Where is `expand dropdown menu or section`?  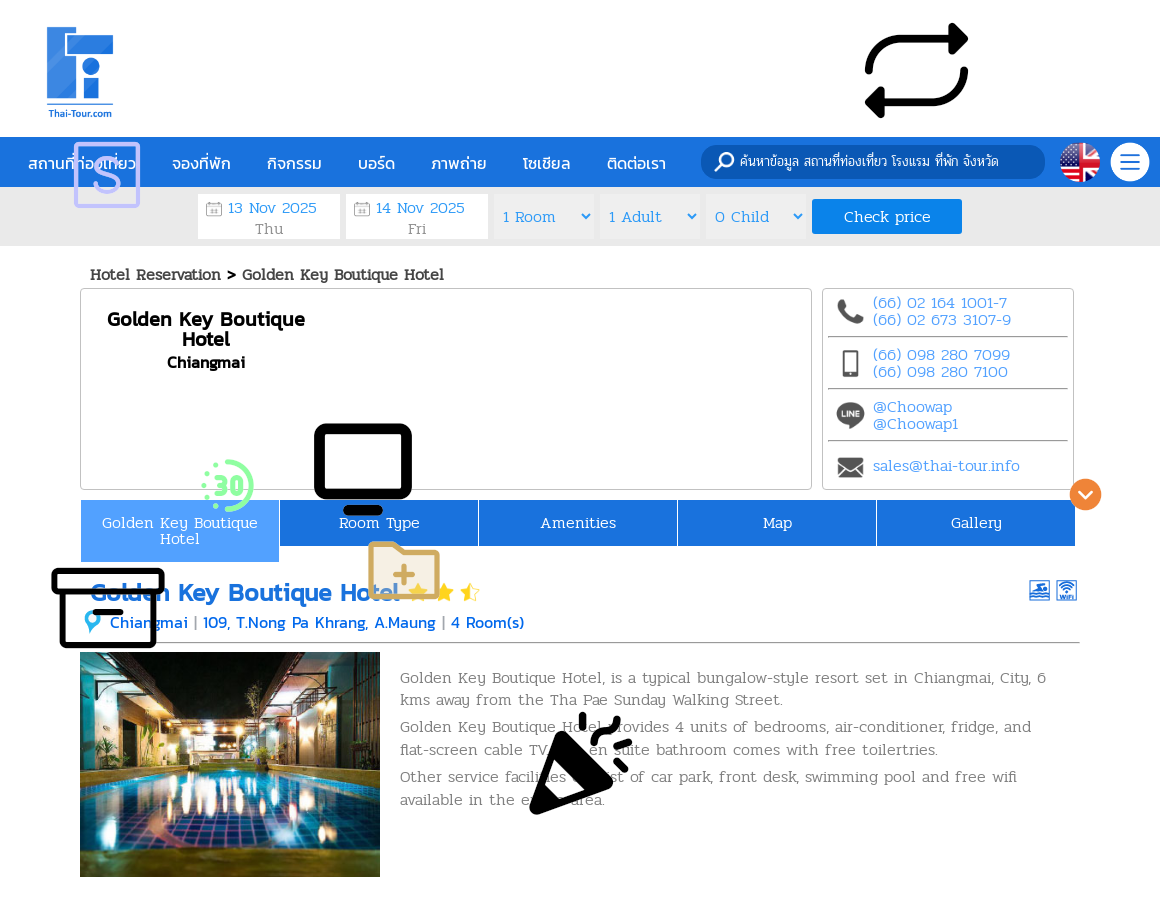 expand dropdown menu or section is located at coordinates (1085, 494).